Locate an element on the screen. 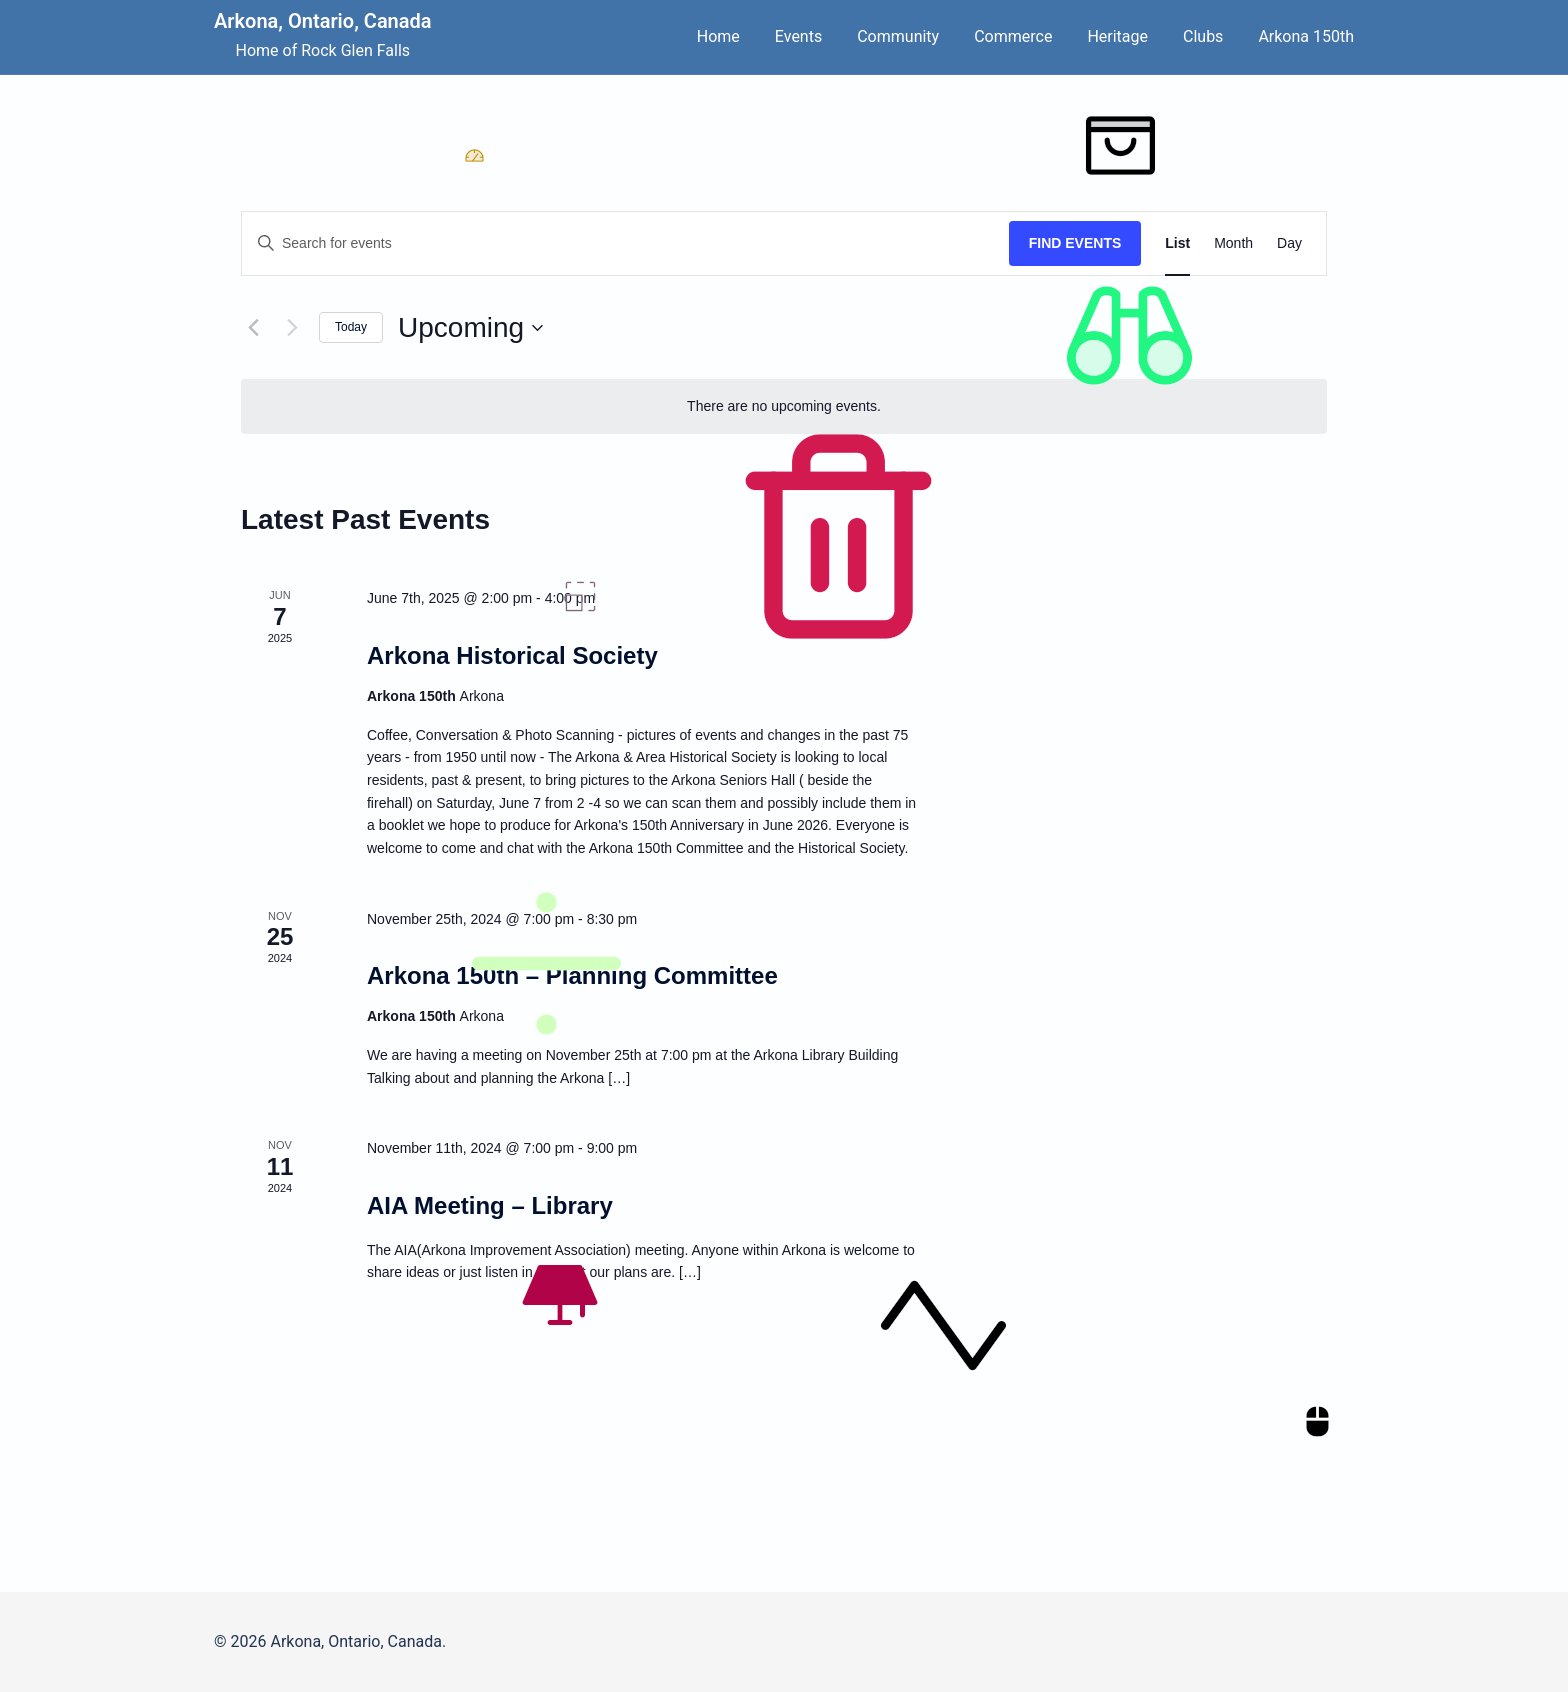 The width and height of the screenshot is (1568, 1692). search or explore content is located at coordinates (1129, 335).